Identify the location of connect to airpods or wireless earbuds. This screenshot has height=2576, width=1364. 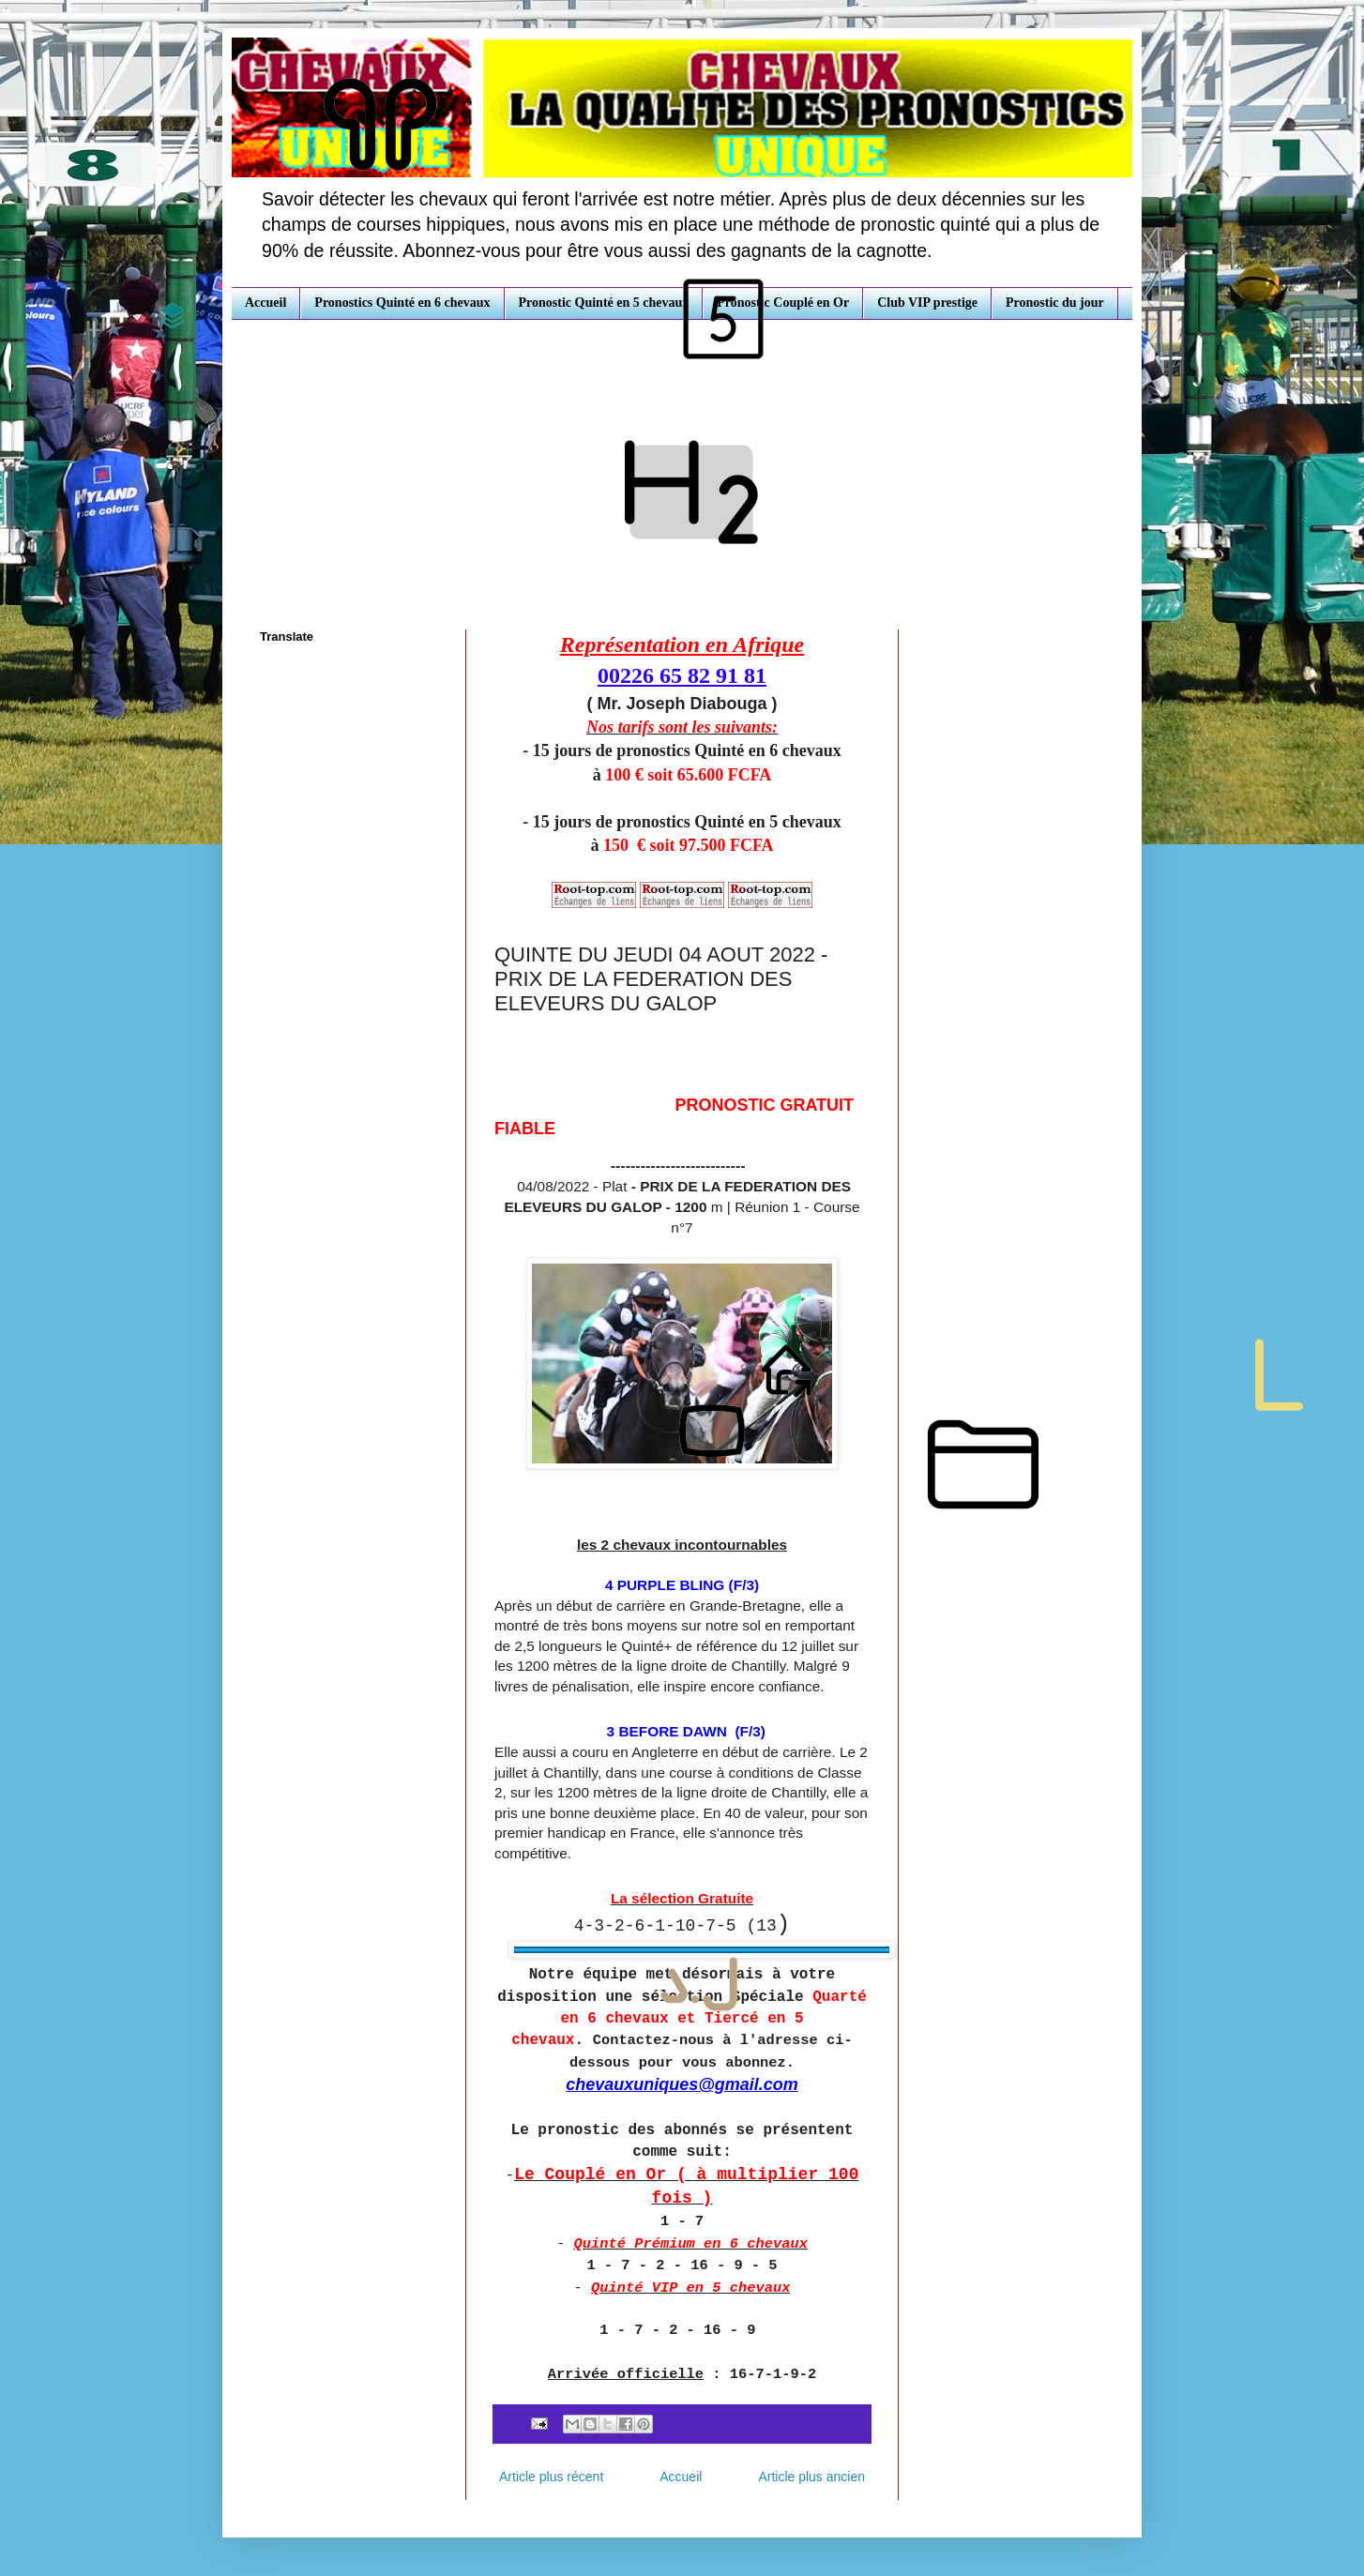
(380, 124).